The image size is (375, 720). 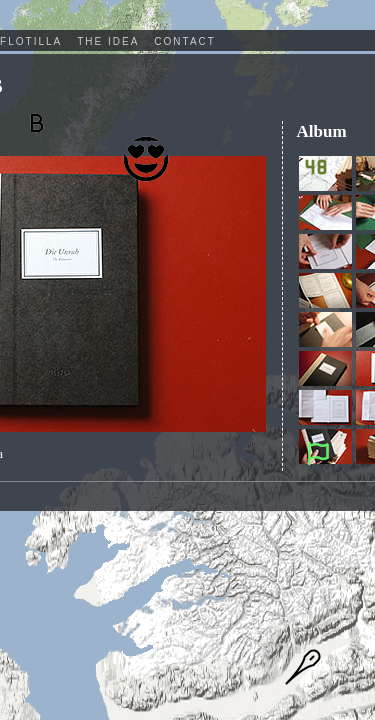 What do you see at coordinates (318, 453) in the screenshot?
I see `flag or bookmark this item` at bounding box center [318, 453].